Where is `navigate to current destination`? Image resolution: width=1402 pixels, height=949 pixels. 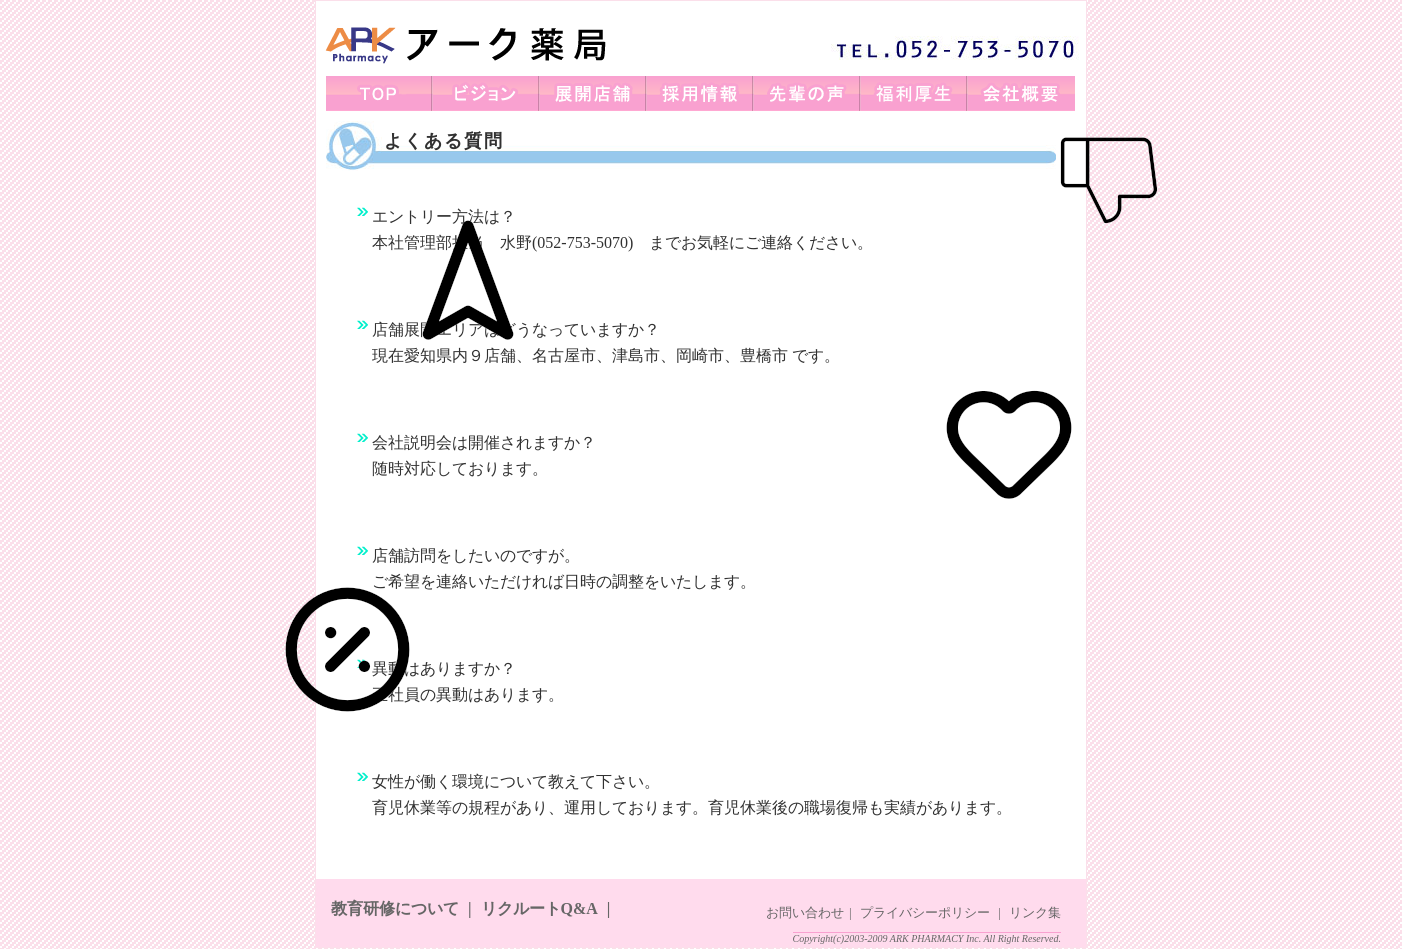
navigate to current destination is located at coordinates (468, 283).